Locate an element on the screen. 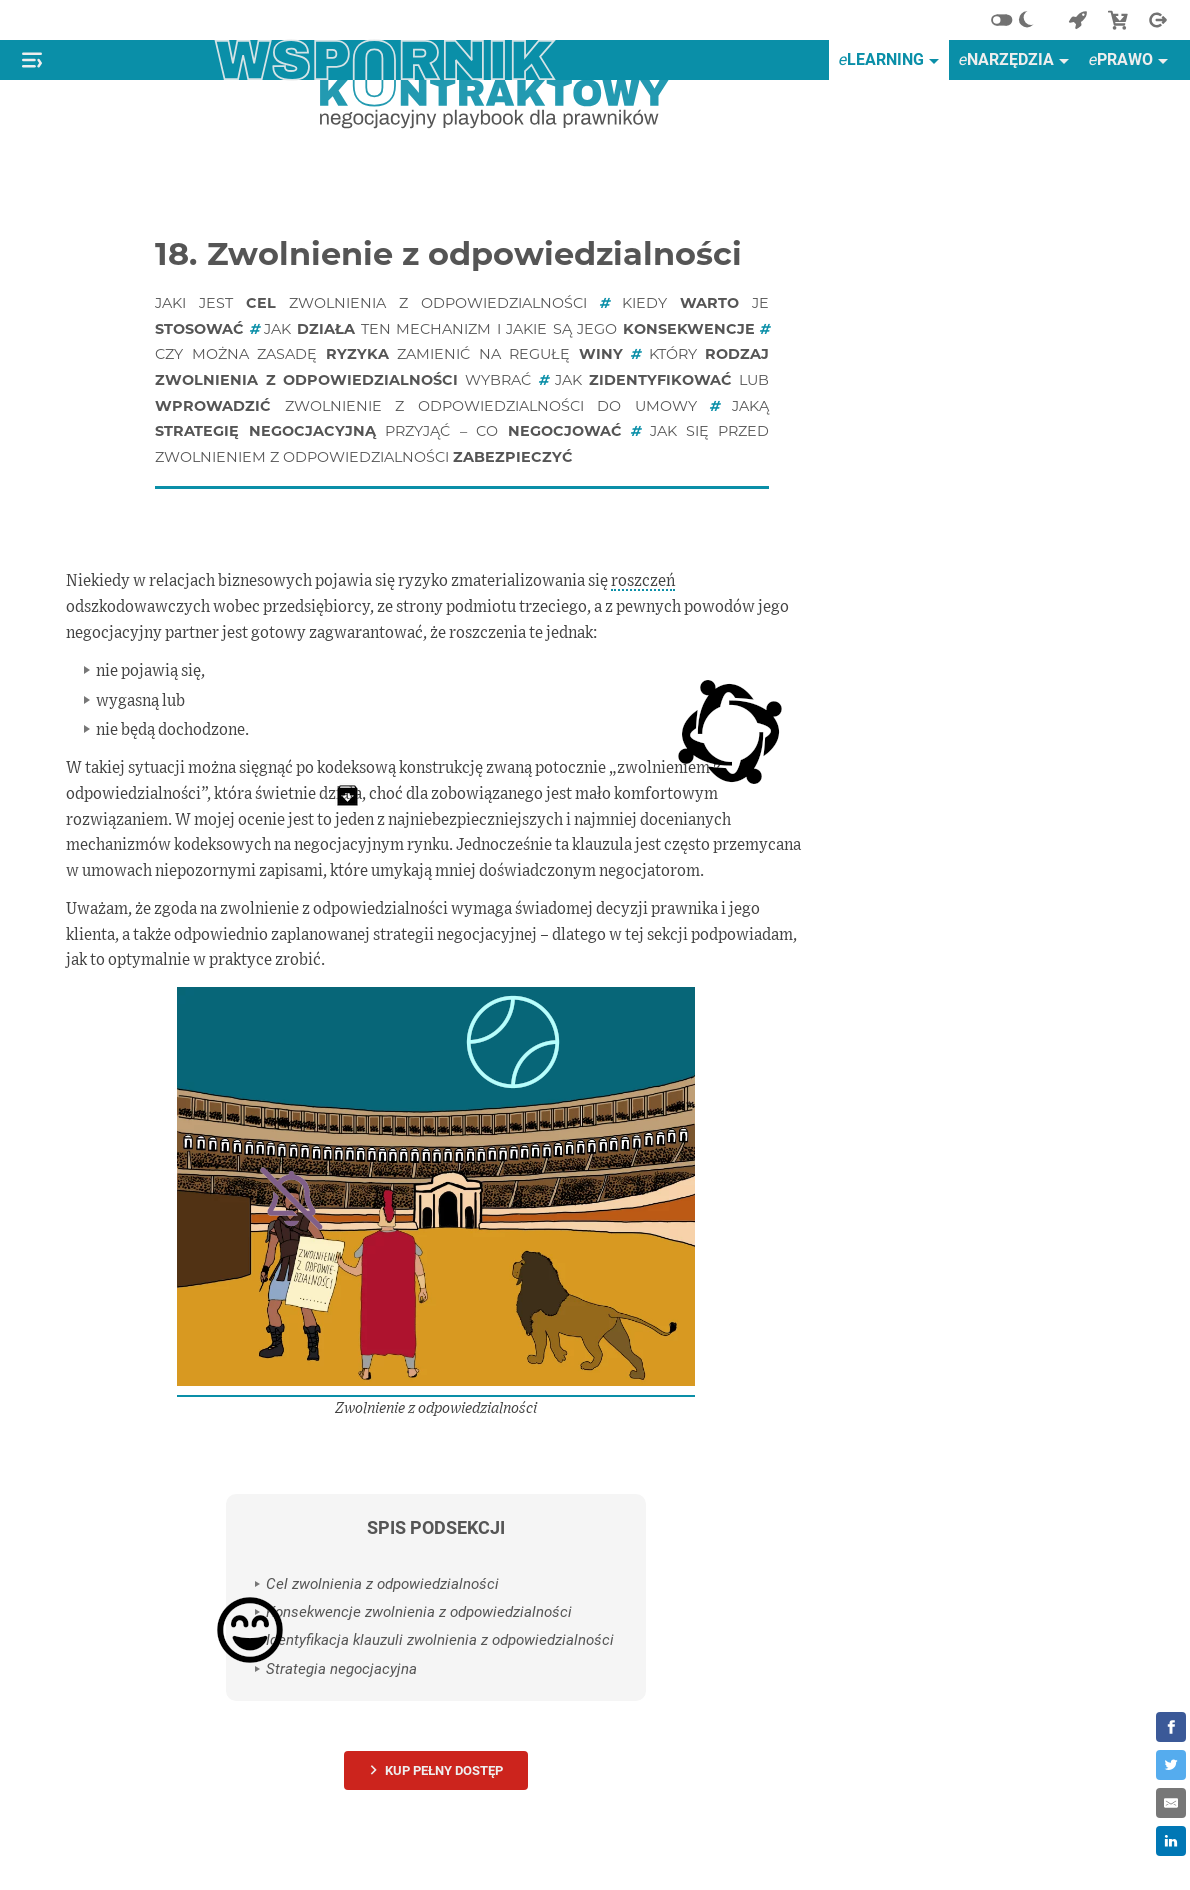  hornbill brand logo is located at coordinates (730, 732).